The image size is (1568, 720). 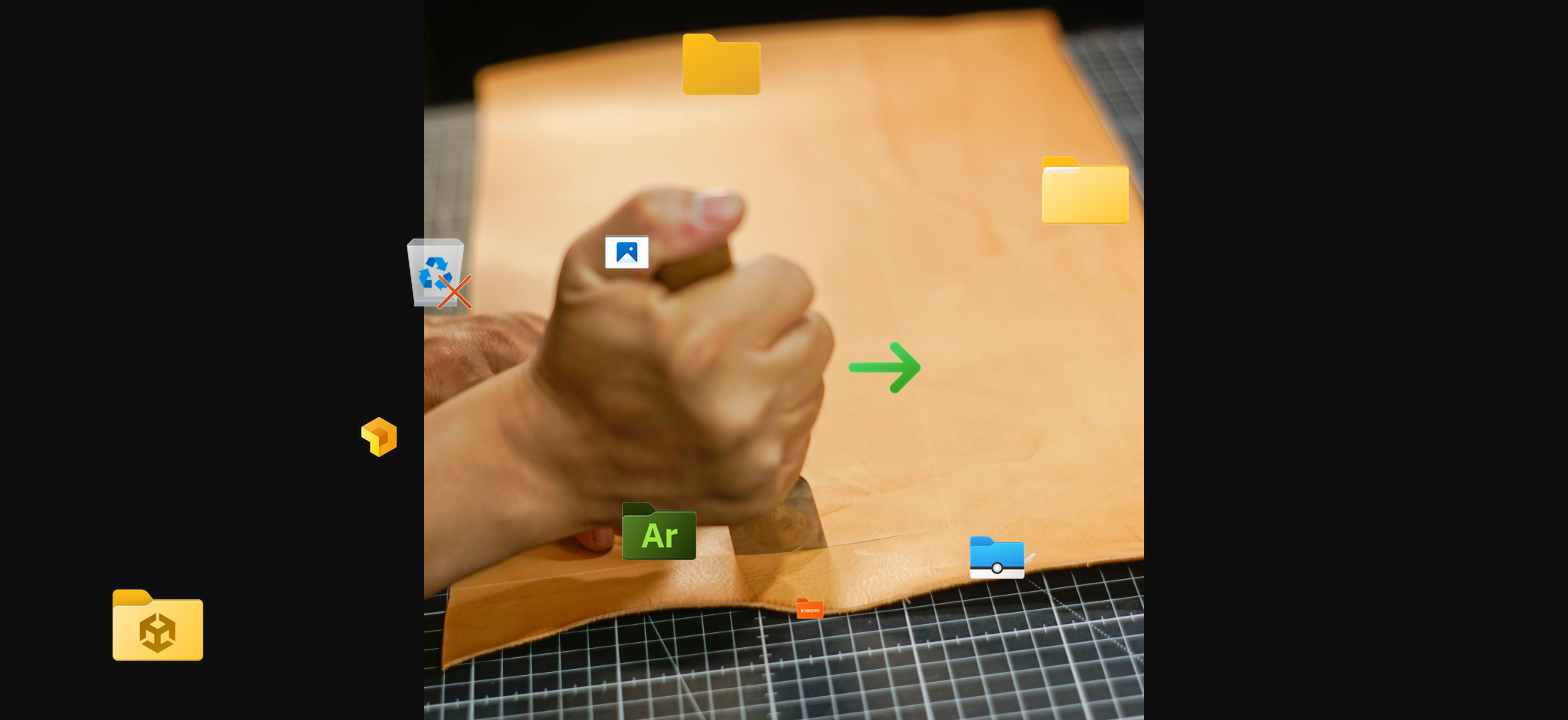 I want to click on import data or files into an application, so click(x=379, y=437).